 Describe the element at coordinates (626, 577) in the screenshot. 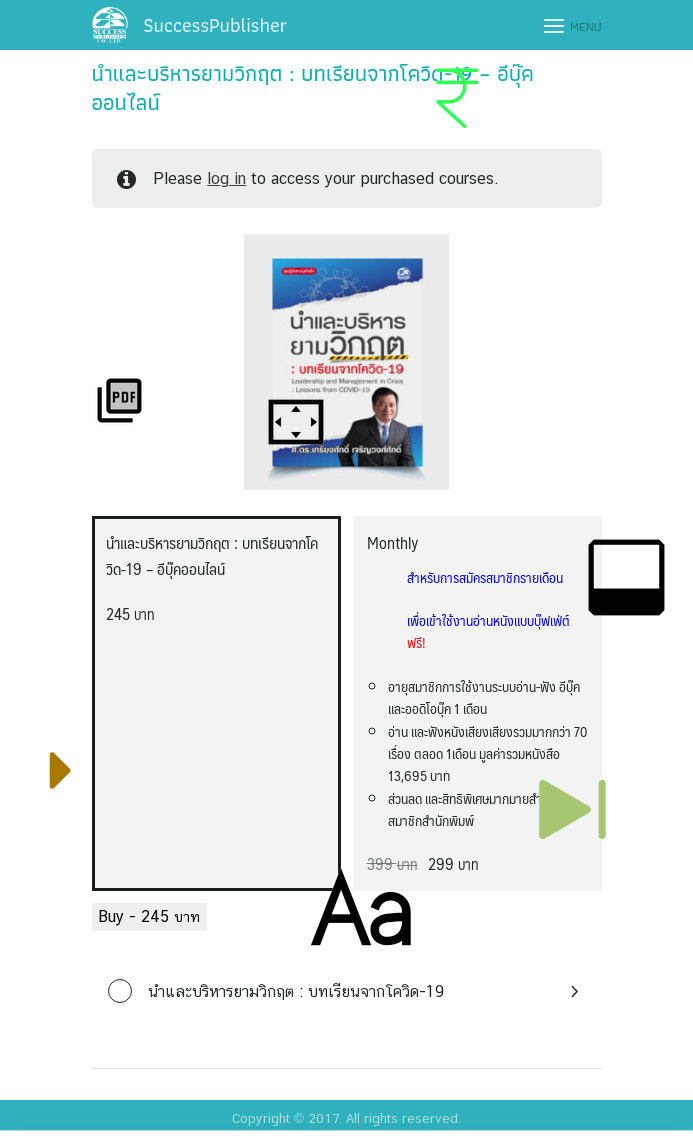

I see `toggle bottom panel visibility` at that location.